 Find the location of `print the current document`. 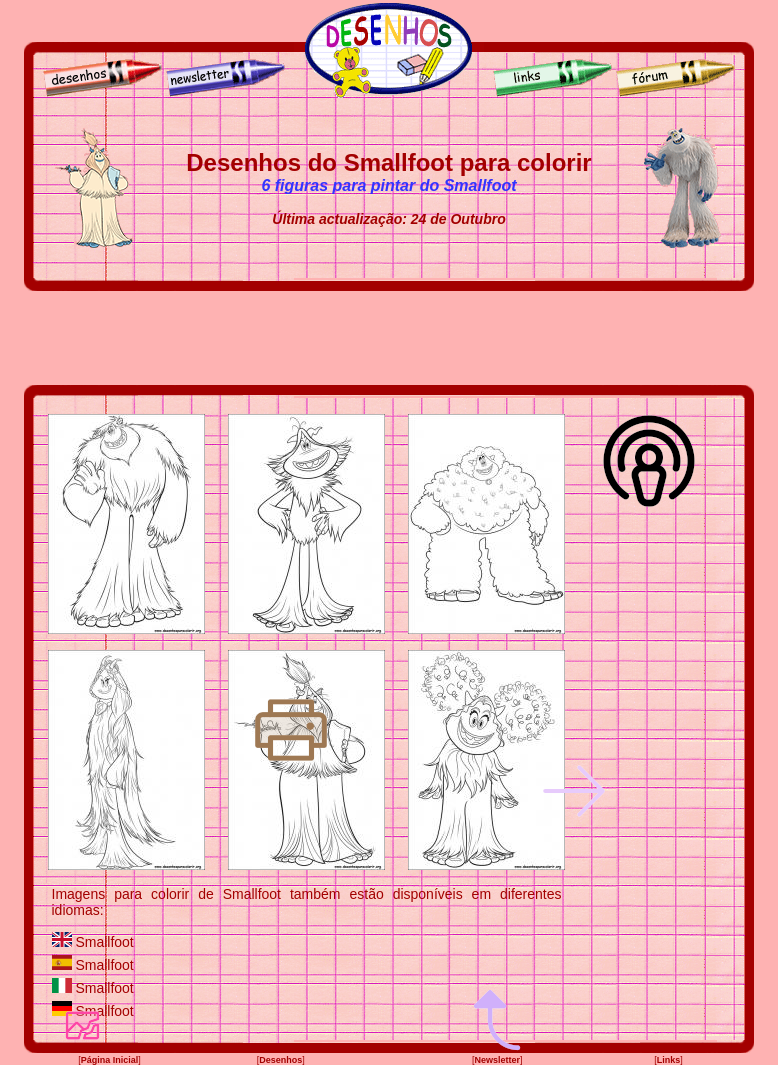

print the current document is located at coordinates (291, 730).